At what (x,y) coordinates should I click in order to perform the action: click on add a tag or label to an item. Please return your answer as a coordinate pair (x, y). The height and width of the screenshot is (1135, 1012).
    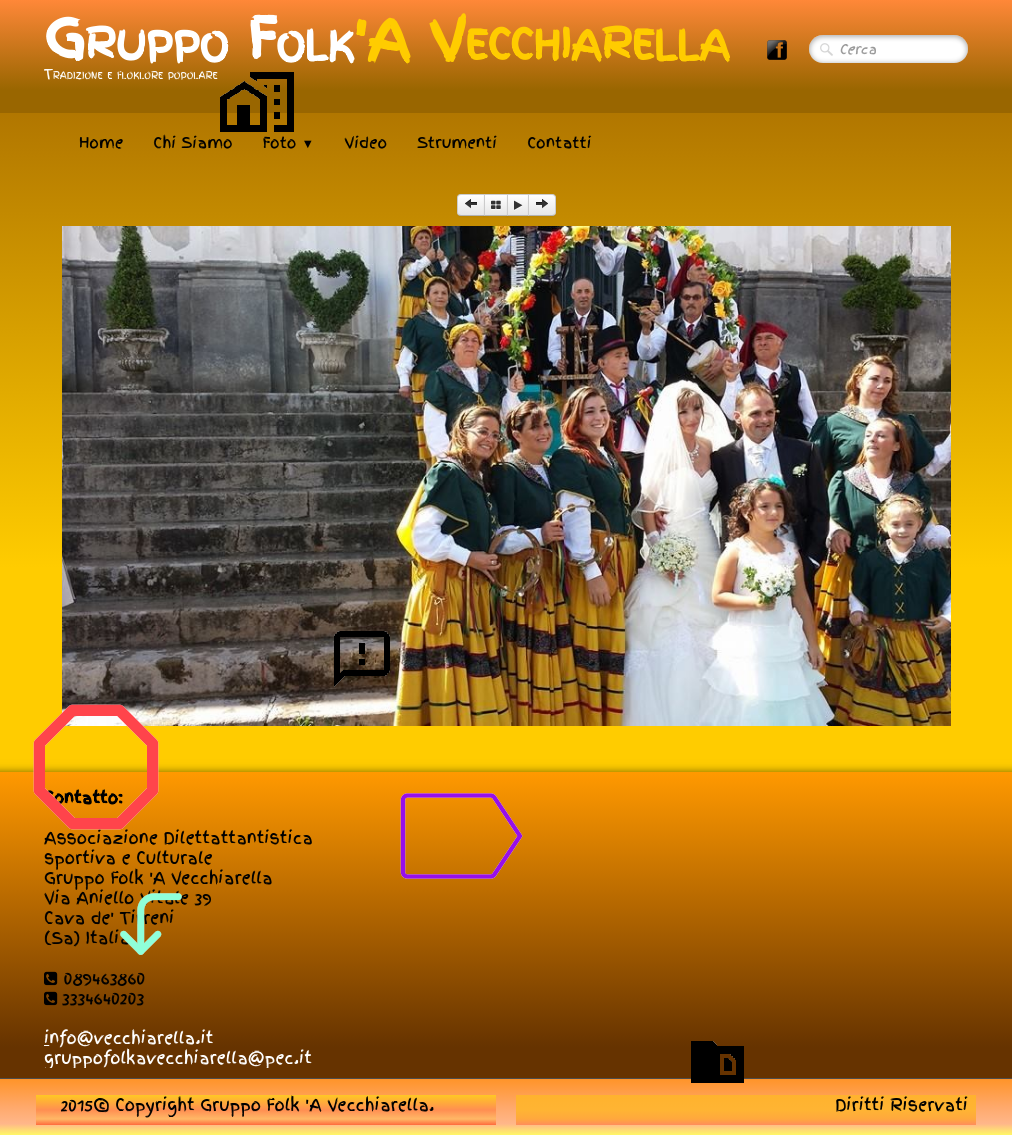
    Looking at the image, I should click on (457, 836).